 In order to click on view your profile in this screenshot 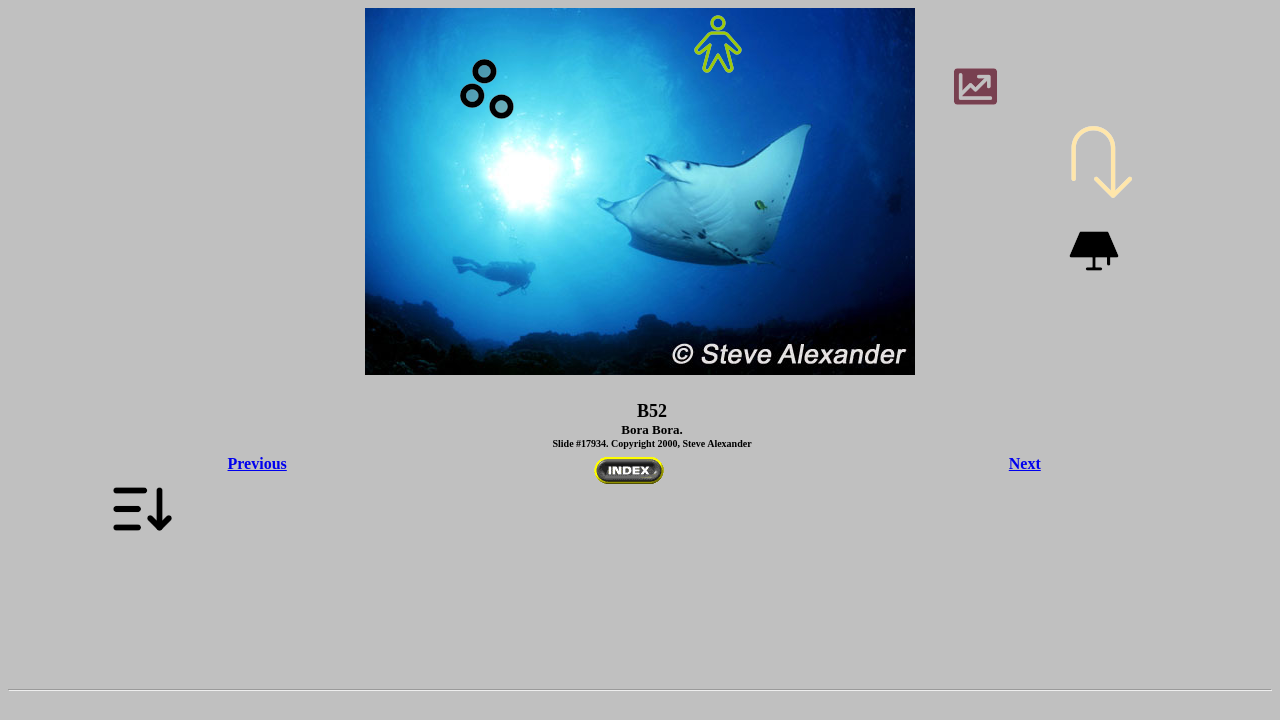, I will do `click(718, 45)`.